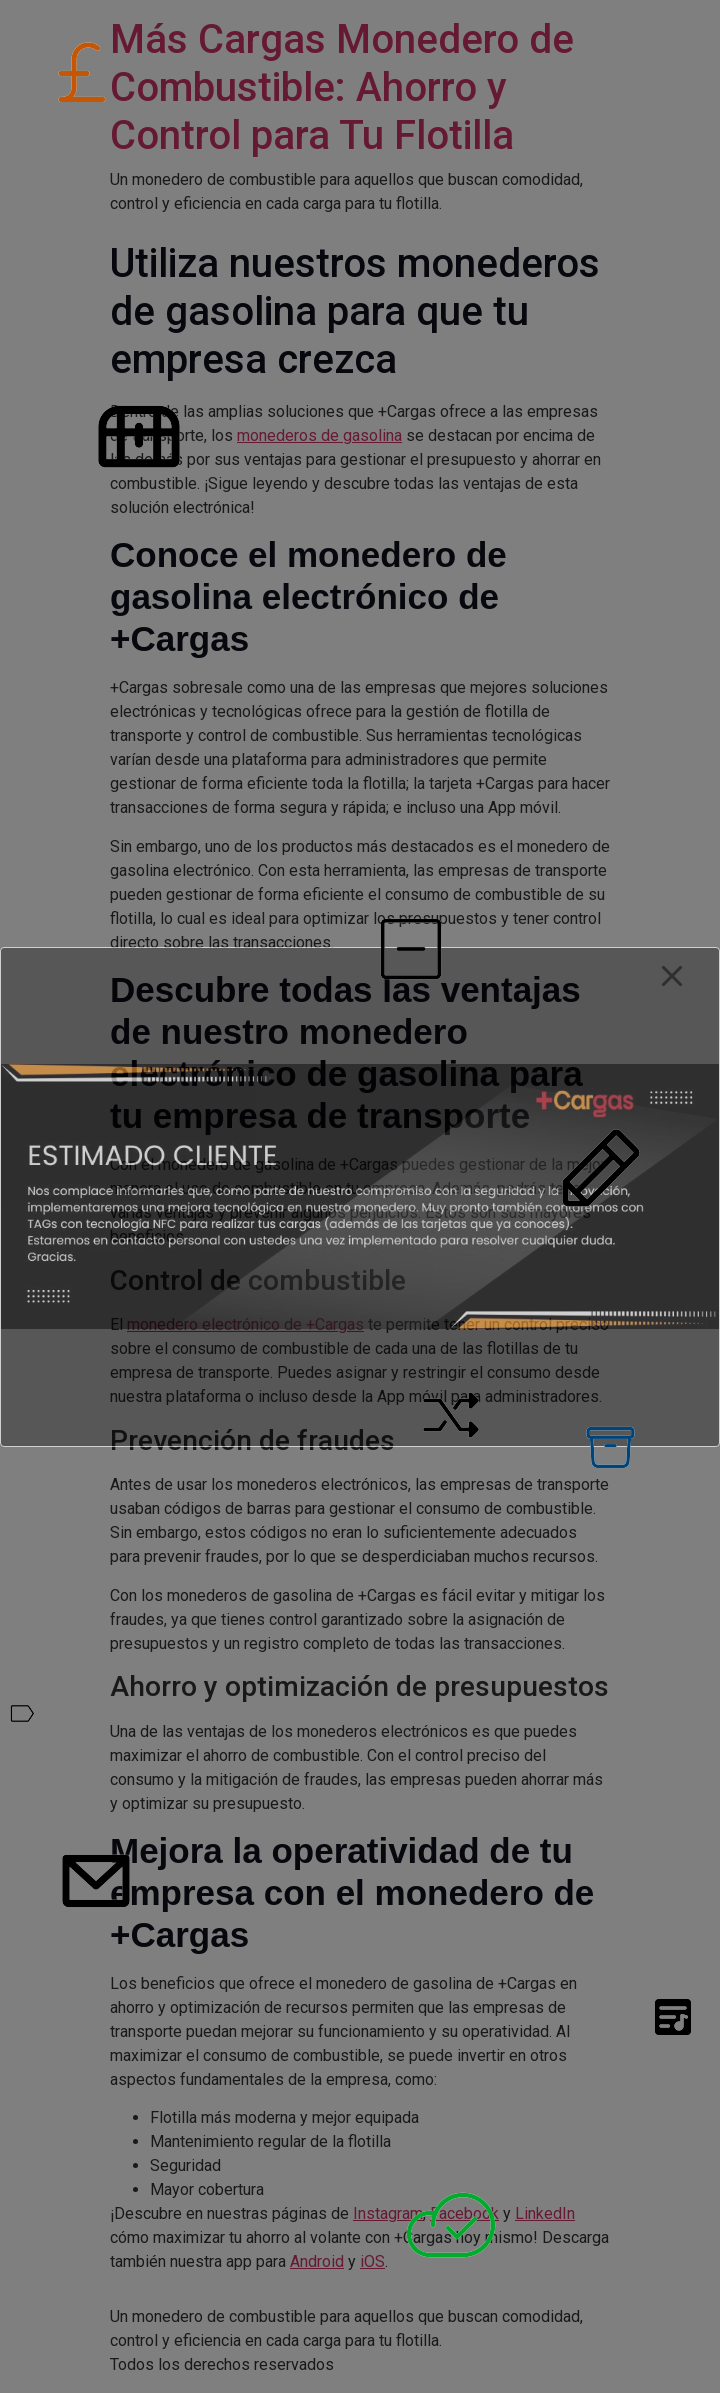 The height and width of the screenshot is (2393, 720). What do you see at coordinates (599, 1169) in the screenshot?
I see `edit or modify content` at bounding box center [599, 1169].